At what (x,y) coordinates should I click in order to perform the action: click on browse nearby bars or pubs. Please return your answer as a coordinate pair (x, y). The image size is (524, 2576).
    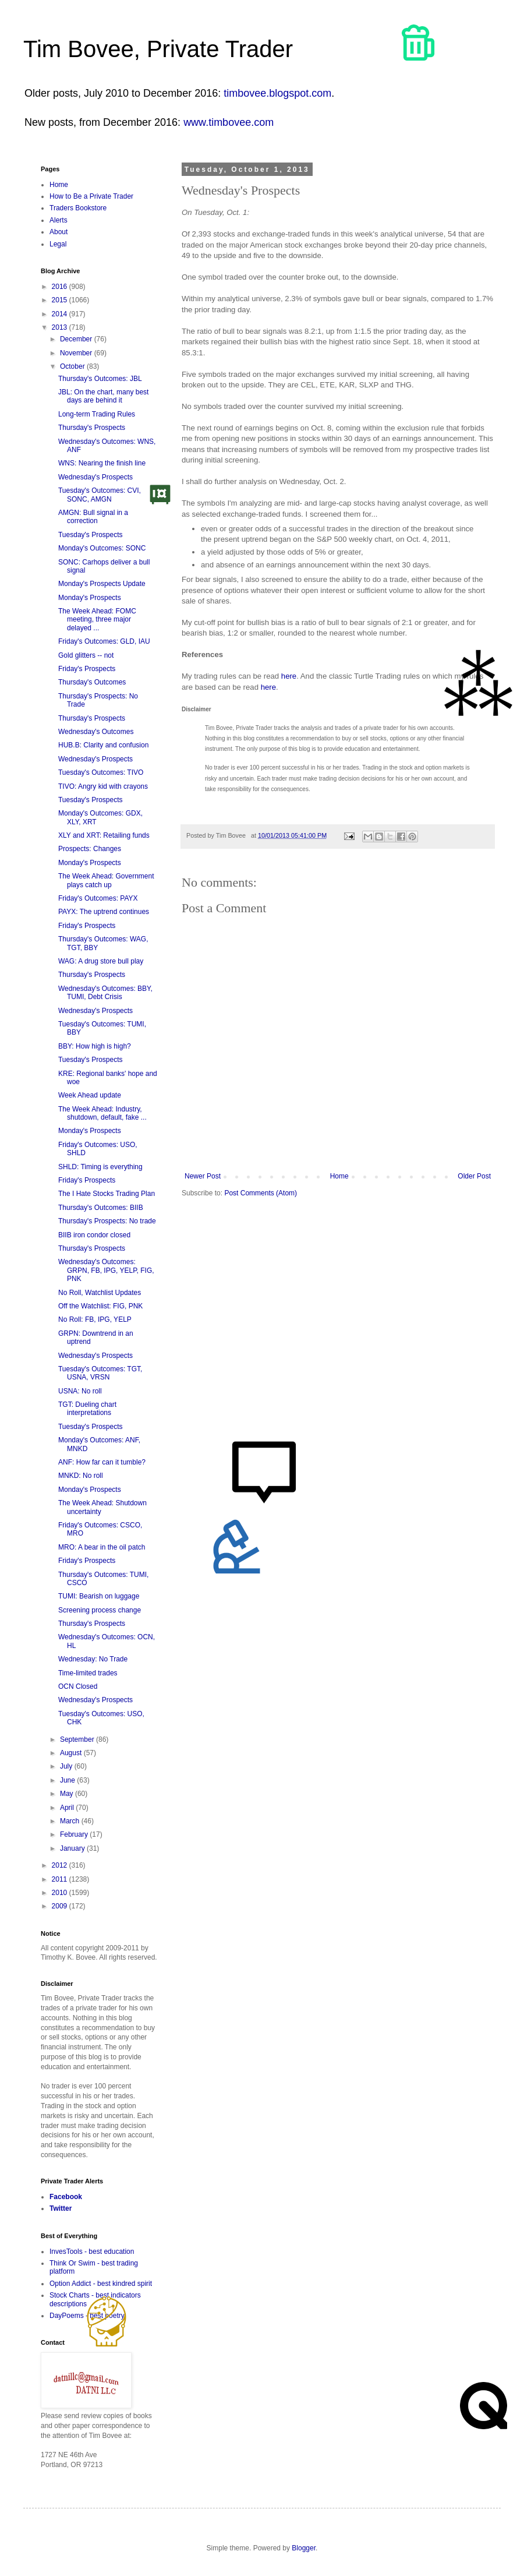
    Looking at the image, I should click on (419, 43).